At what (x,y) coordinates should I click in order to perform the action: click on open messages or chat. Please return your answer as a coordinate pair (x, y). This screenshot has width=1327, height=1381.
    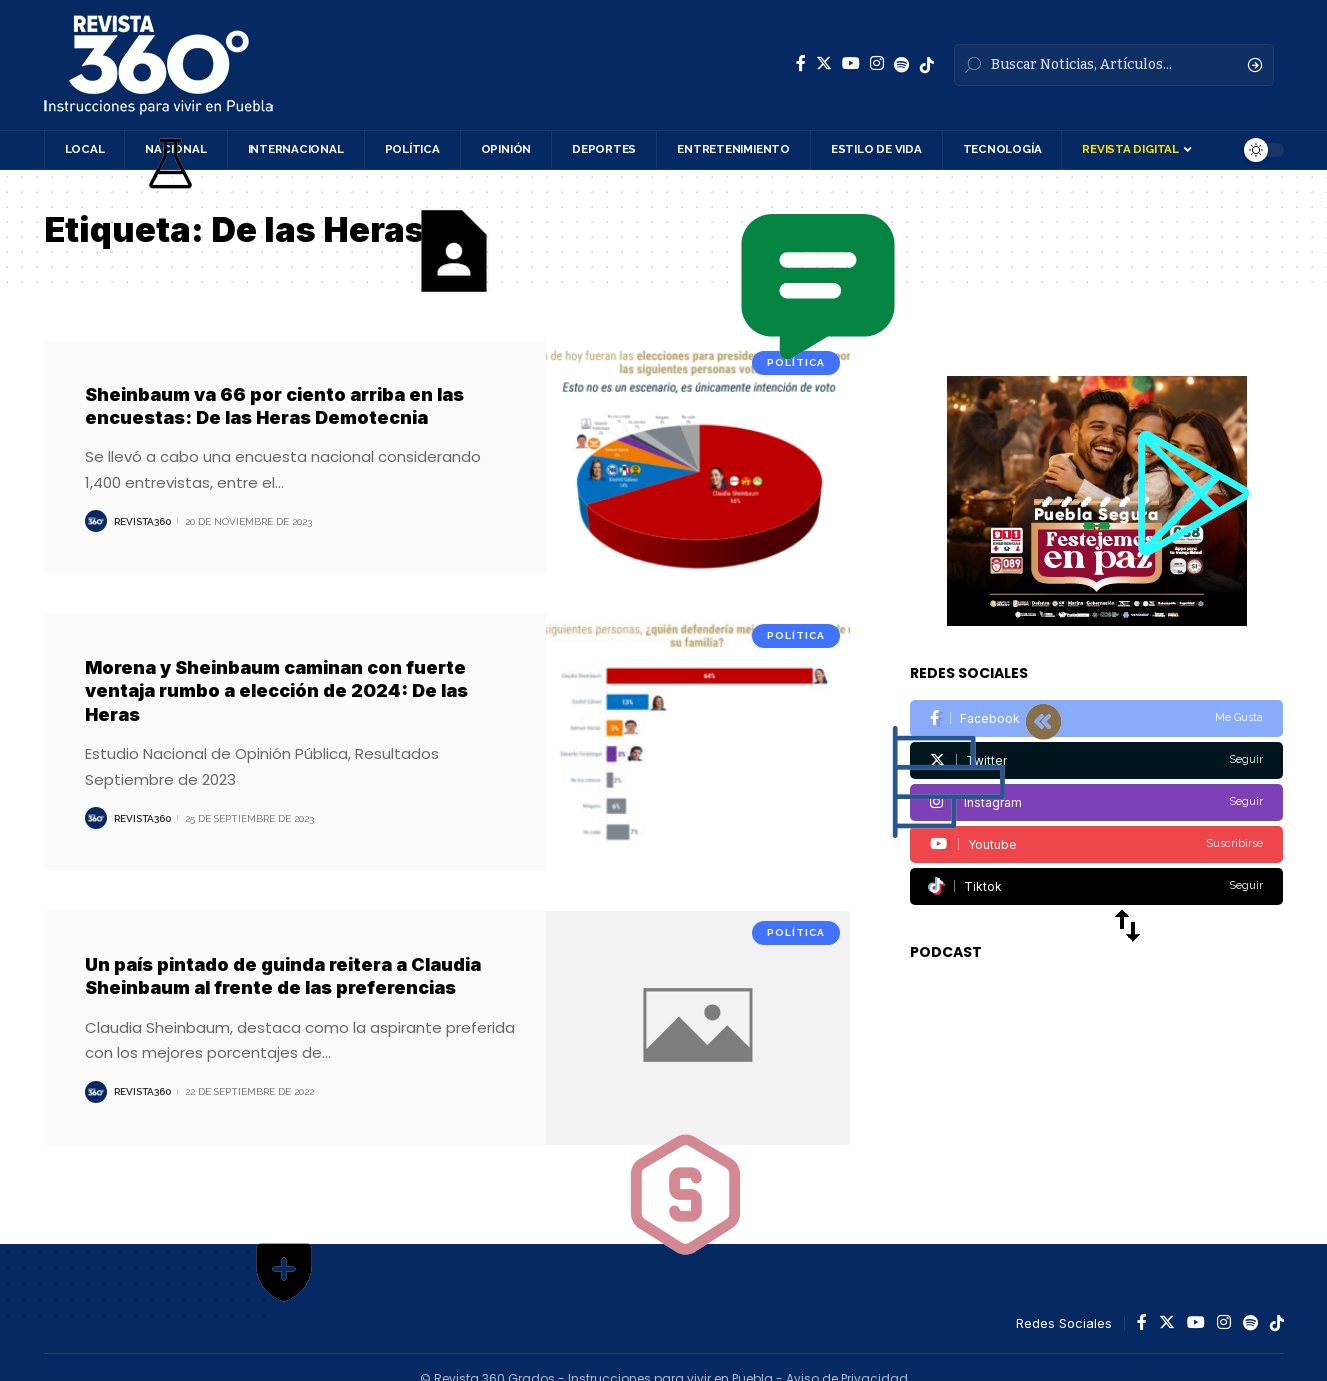
    Looking at the image, I should click on (818, 283).